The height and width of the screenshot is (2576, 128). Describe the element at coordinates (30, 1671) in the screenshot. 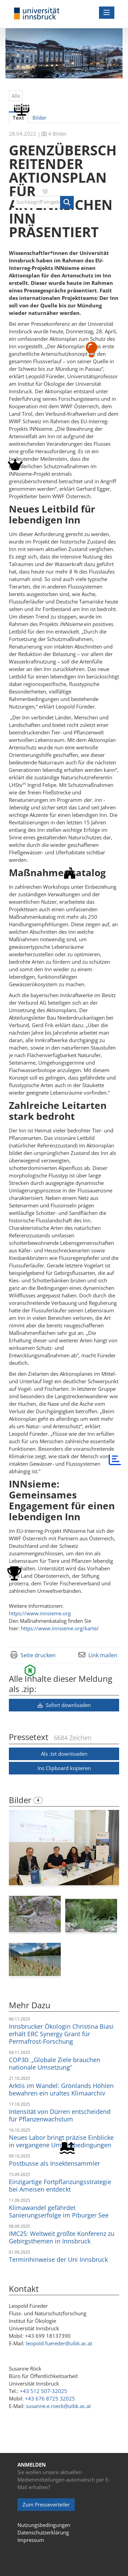

I see `indicates a node or network element` at that location.